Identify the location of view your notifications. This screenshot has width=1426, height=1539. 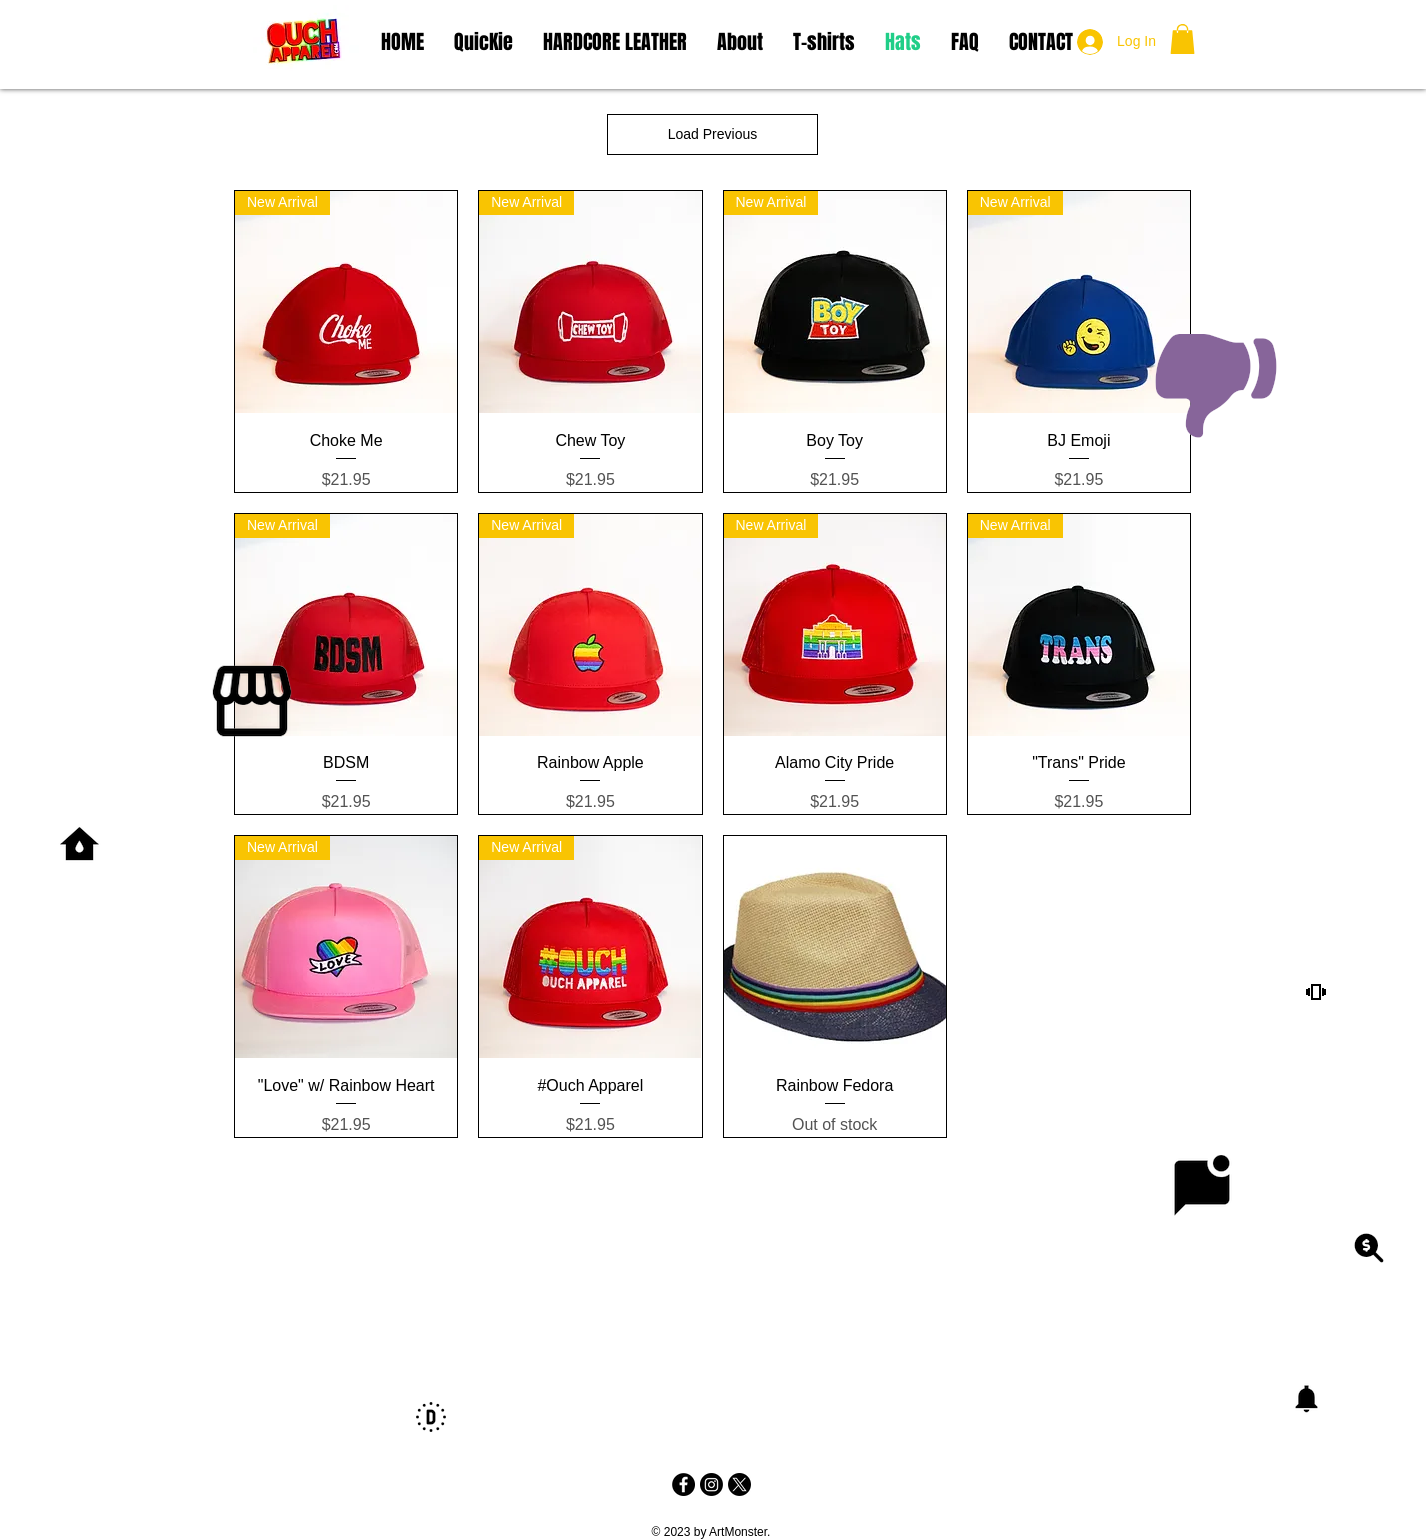
(1306, 1398).